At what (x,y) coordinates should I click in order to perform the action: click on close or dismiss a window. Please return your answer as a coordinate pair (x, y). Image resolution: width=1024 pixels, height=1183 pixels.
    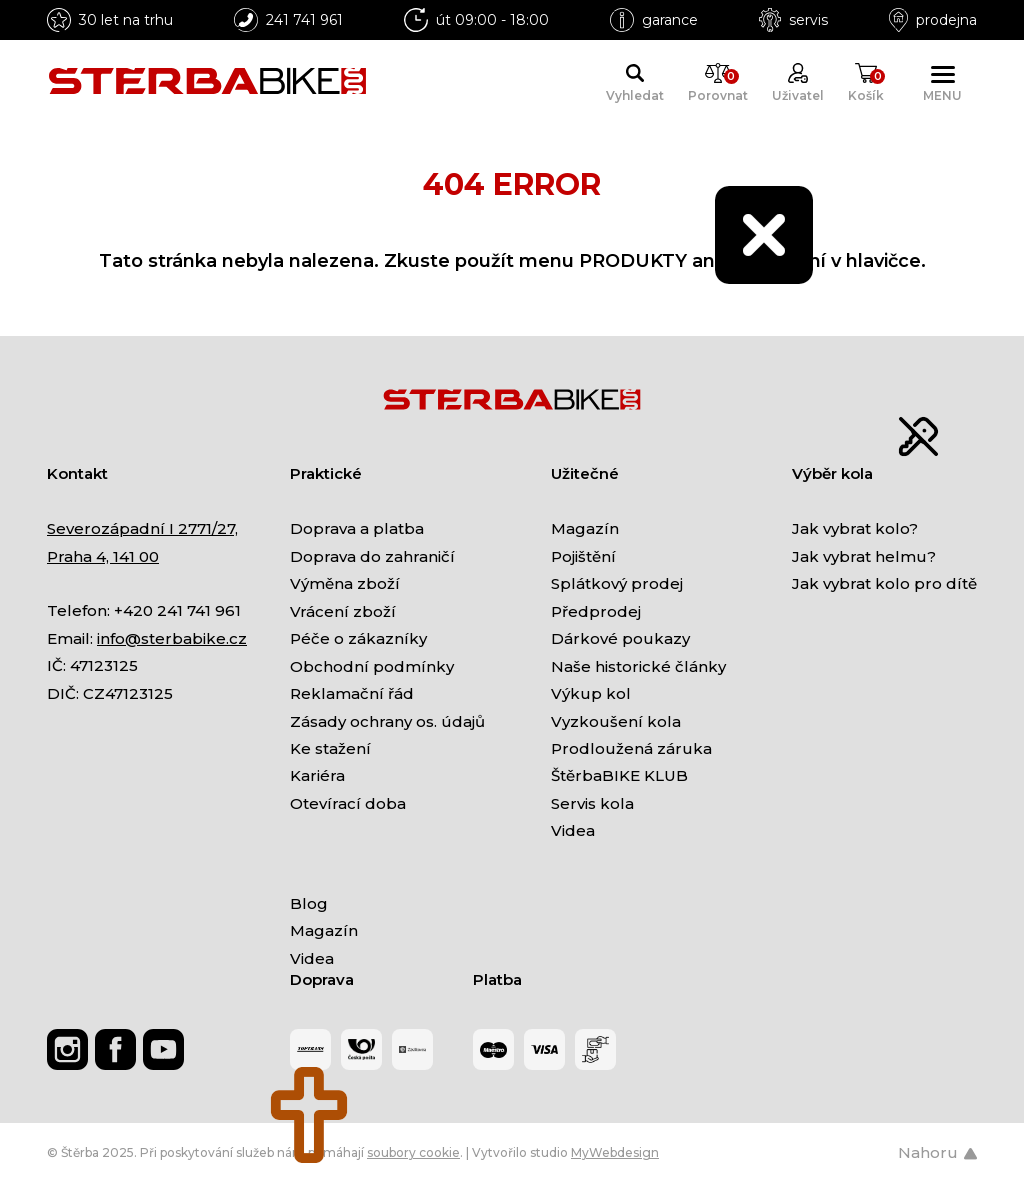
    Looking at the image, I should click on (764, 235).